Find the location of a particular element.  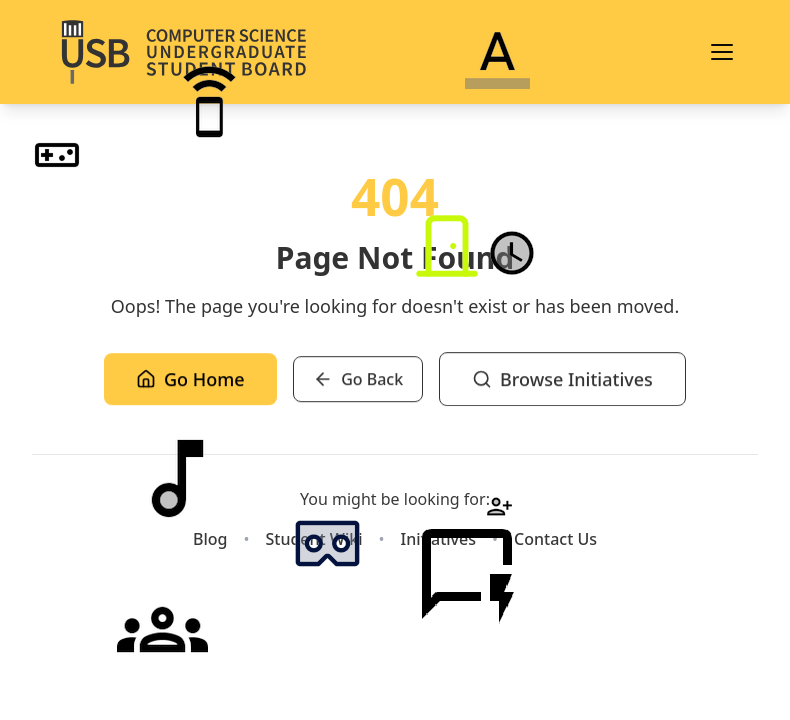

change text color is located at coordinates (497, 56).